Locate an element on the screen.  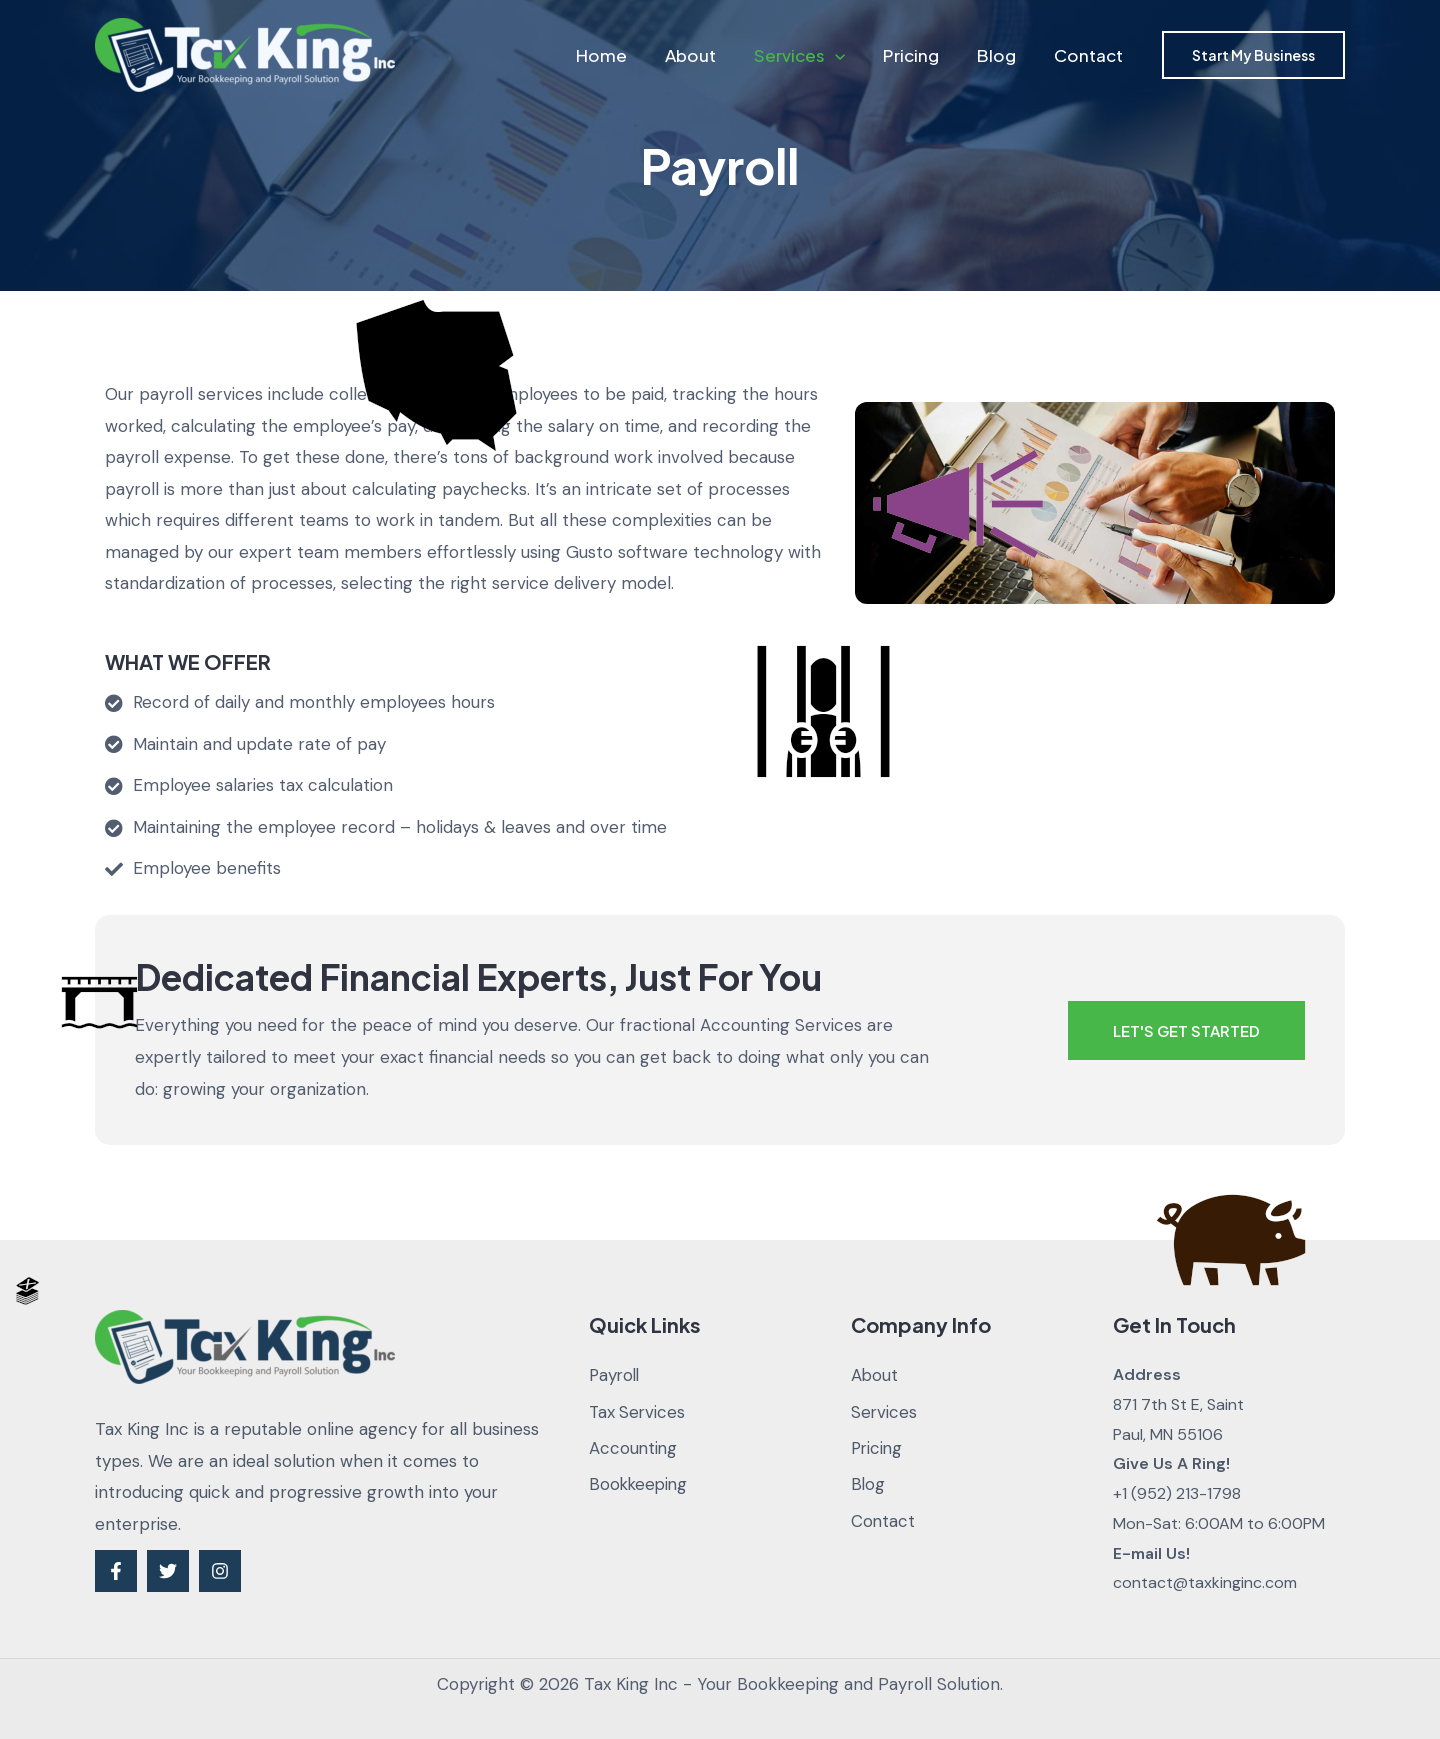
view bridge or crossing information is located at coordinates (99, 993).